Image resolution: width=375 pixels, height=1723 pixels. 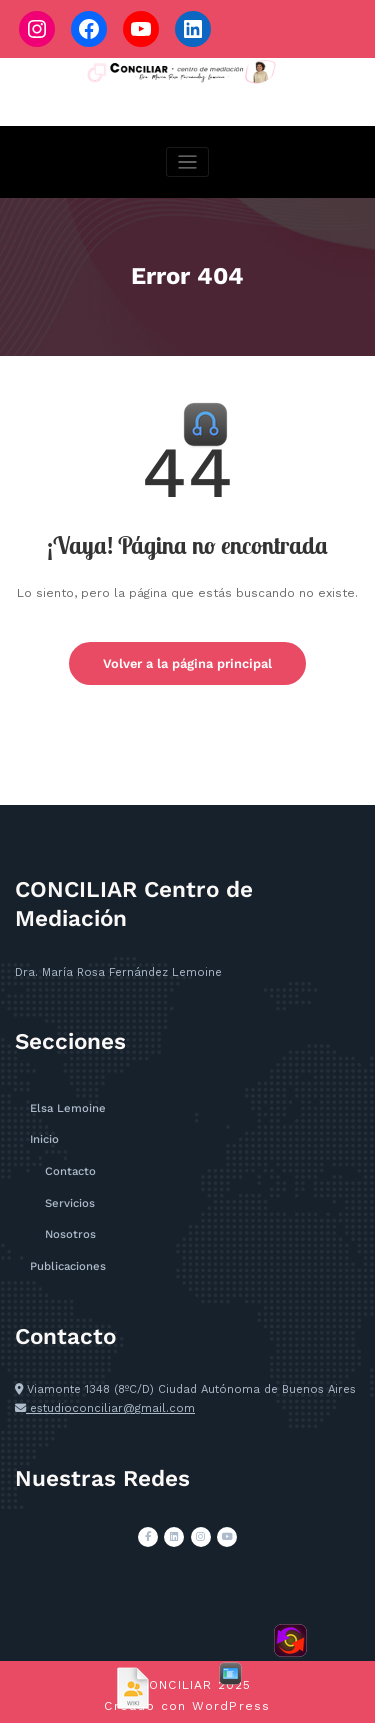 I want to click on wiki document file type, so click(x=133, y=1689).